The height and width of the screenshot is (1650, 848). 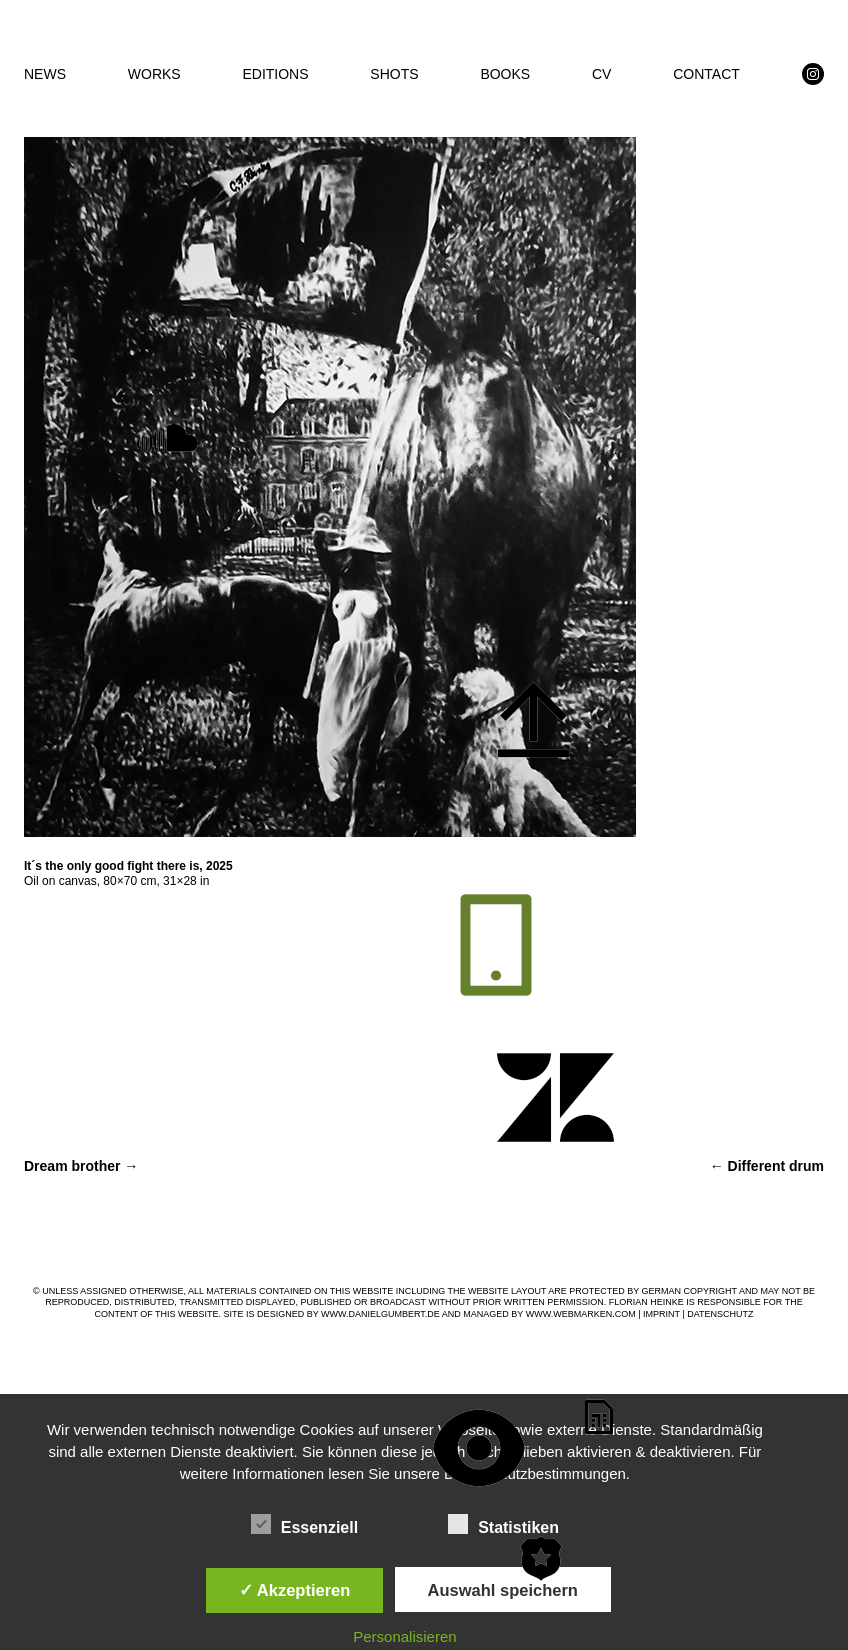 What do you see at coordinates (479, 1448) in the screenshot?
I see `view or preview content` at bounding box center [479, 1448].